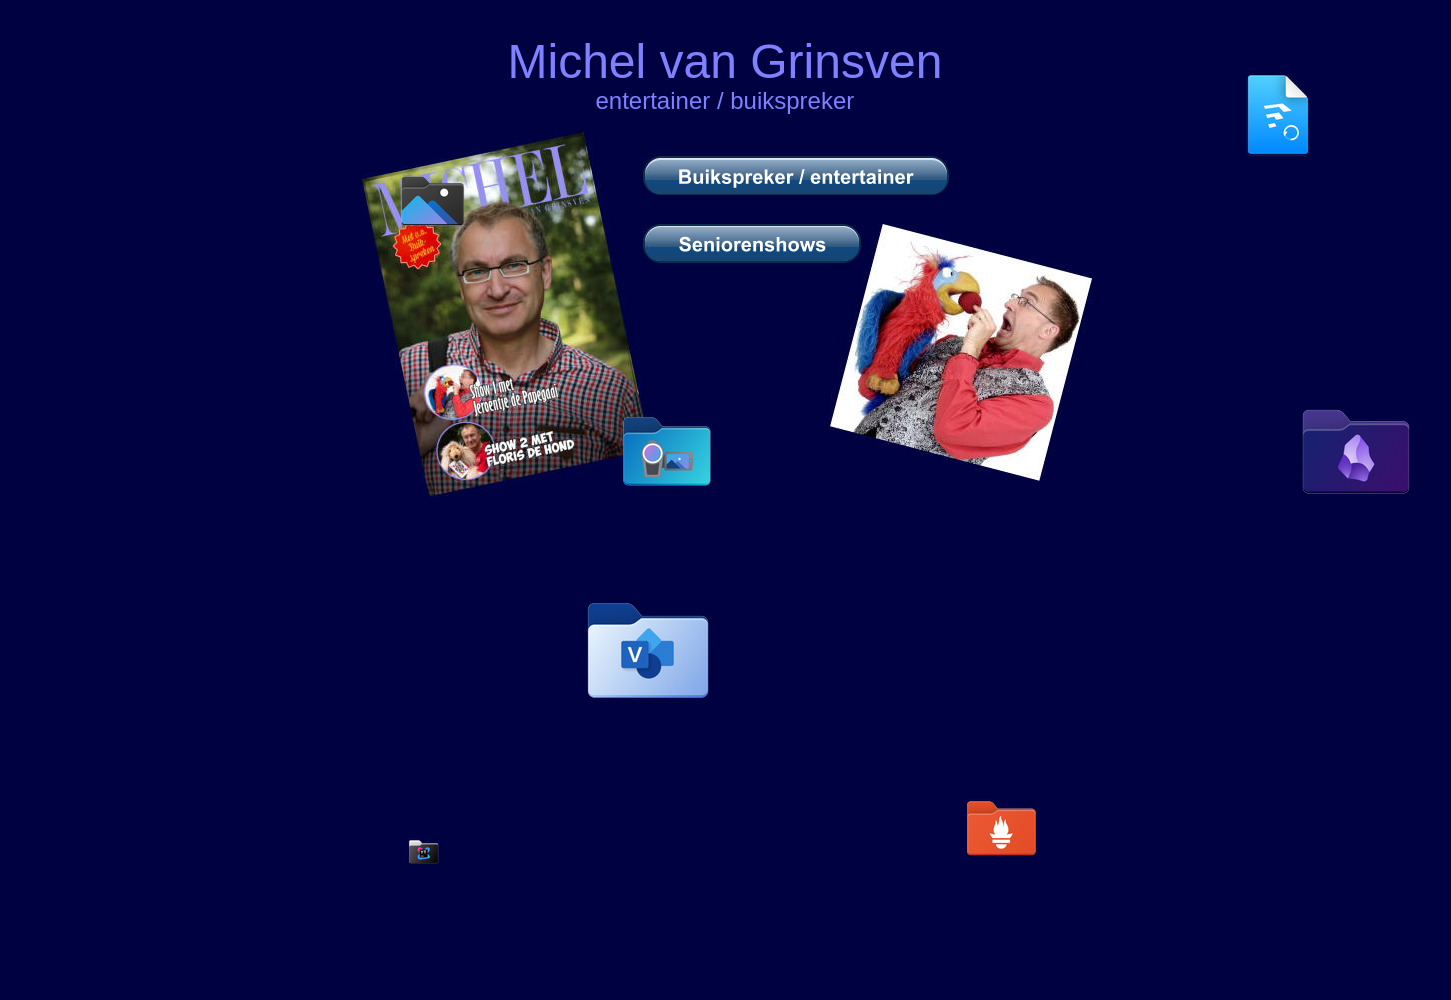 The width and height of the screenshot is (1451, 1000). Describe the element at coordinates (666, 453) in the screenshot. I see `open video recordings folder` at that location.